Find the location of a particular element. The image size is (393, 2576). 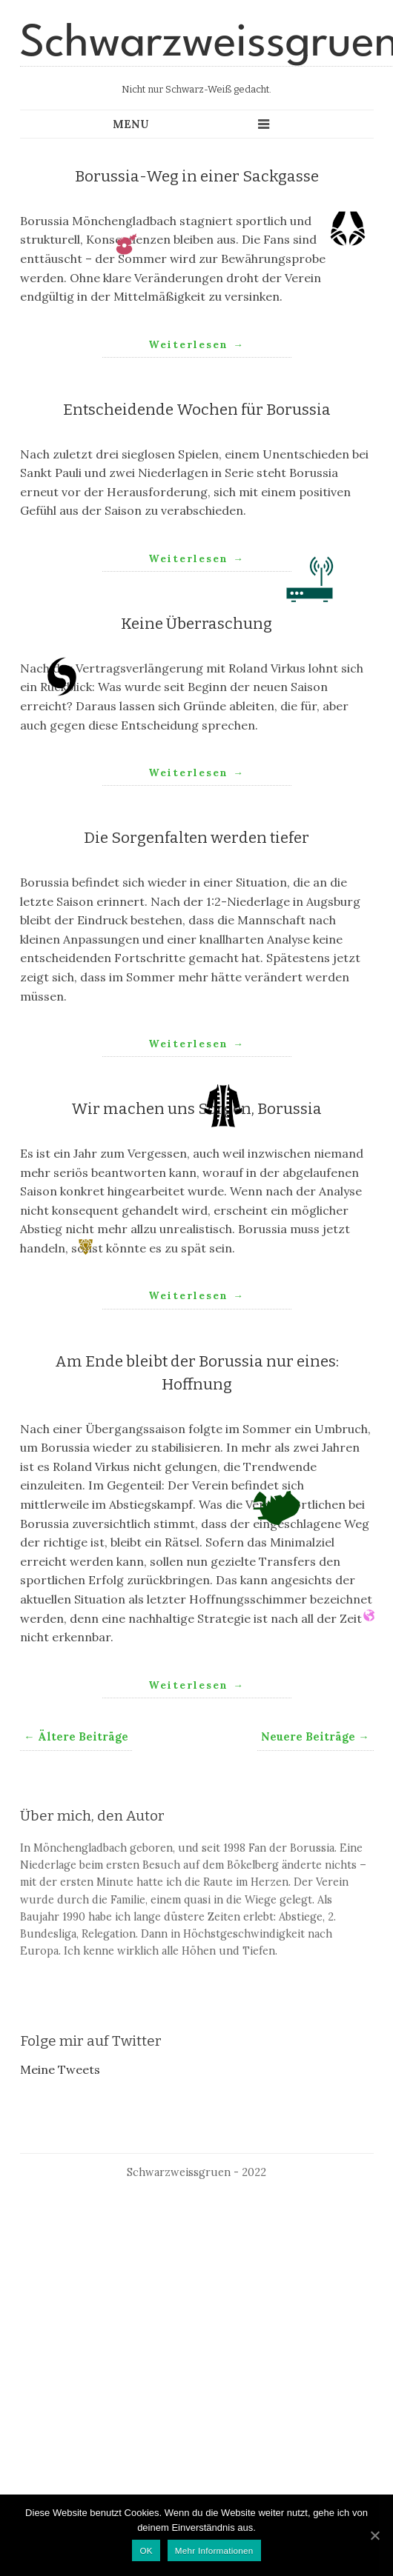

select claw attack ability is located at coordinates (348, 228).